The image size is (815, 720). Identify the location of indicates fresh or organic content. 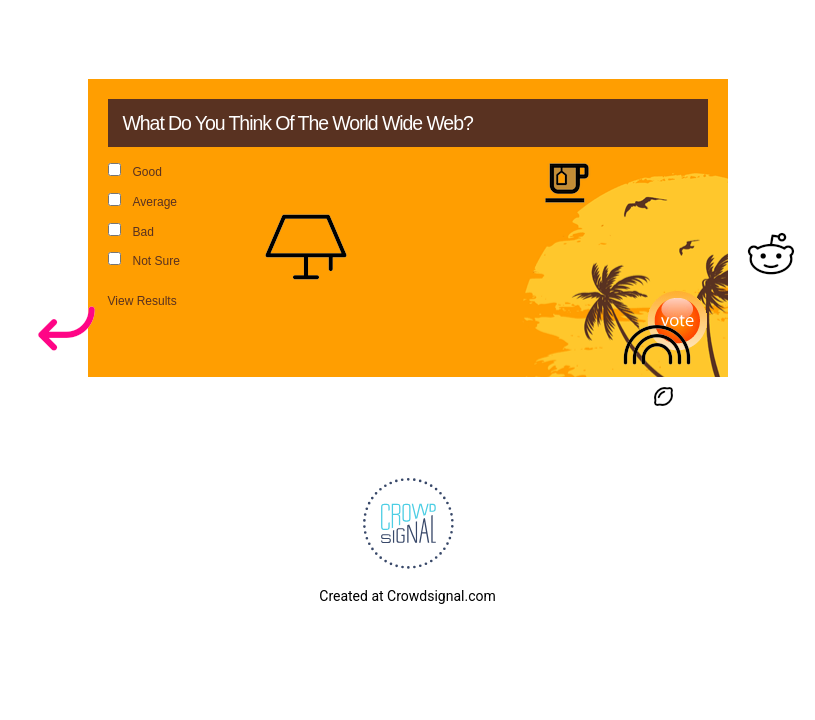
(663, 396).